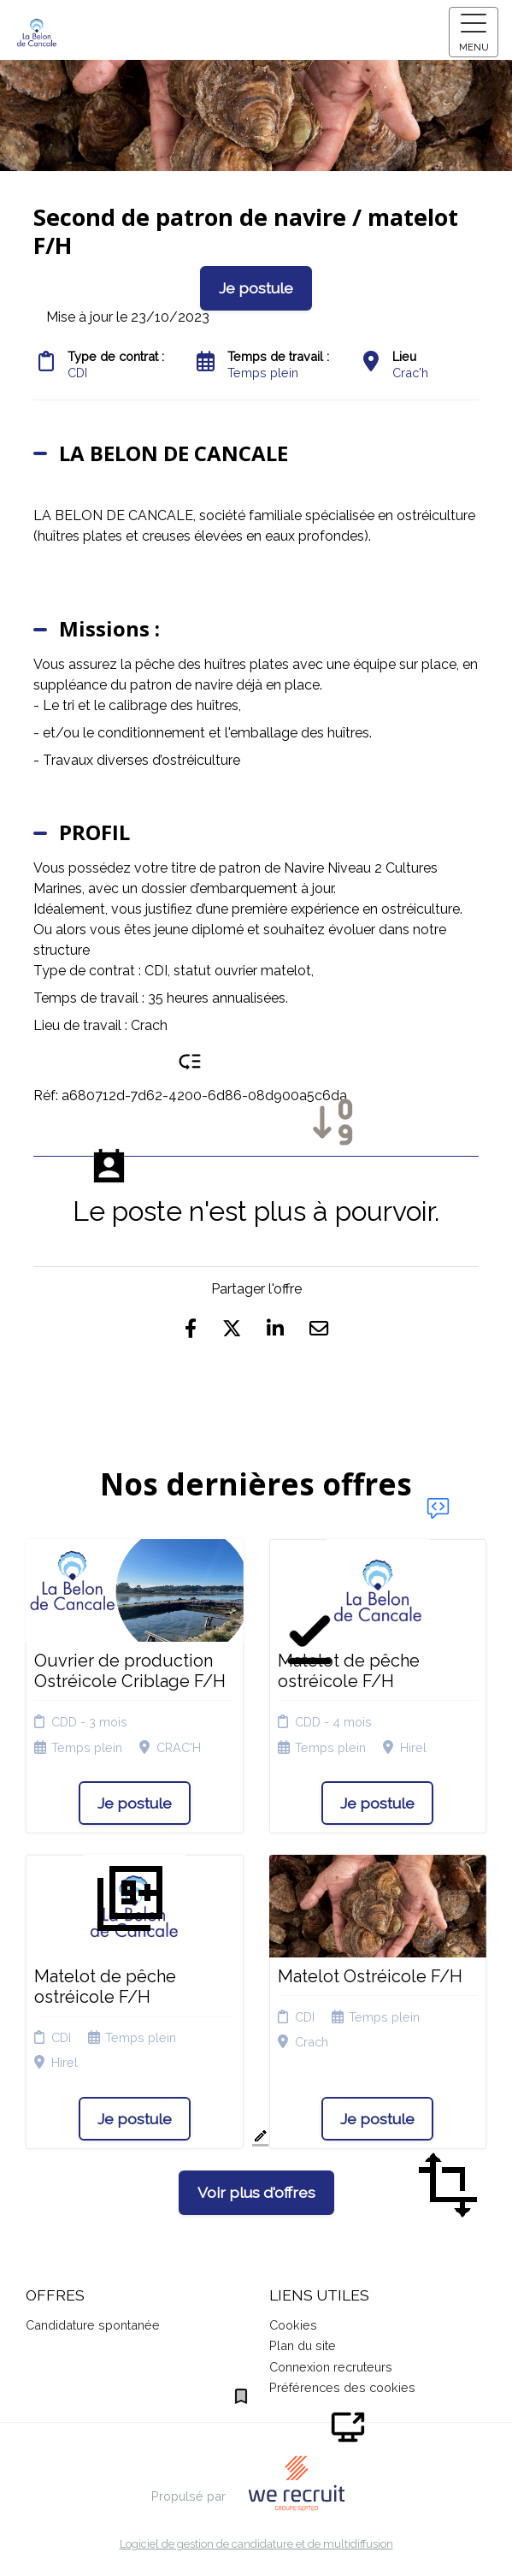 This screenshot has width=512, height=2576. What do you see at coordinates (260, 2138) in the screenshot?
I see `edit or change border color` at bounding box center [260, 2138].